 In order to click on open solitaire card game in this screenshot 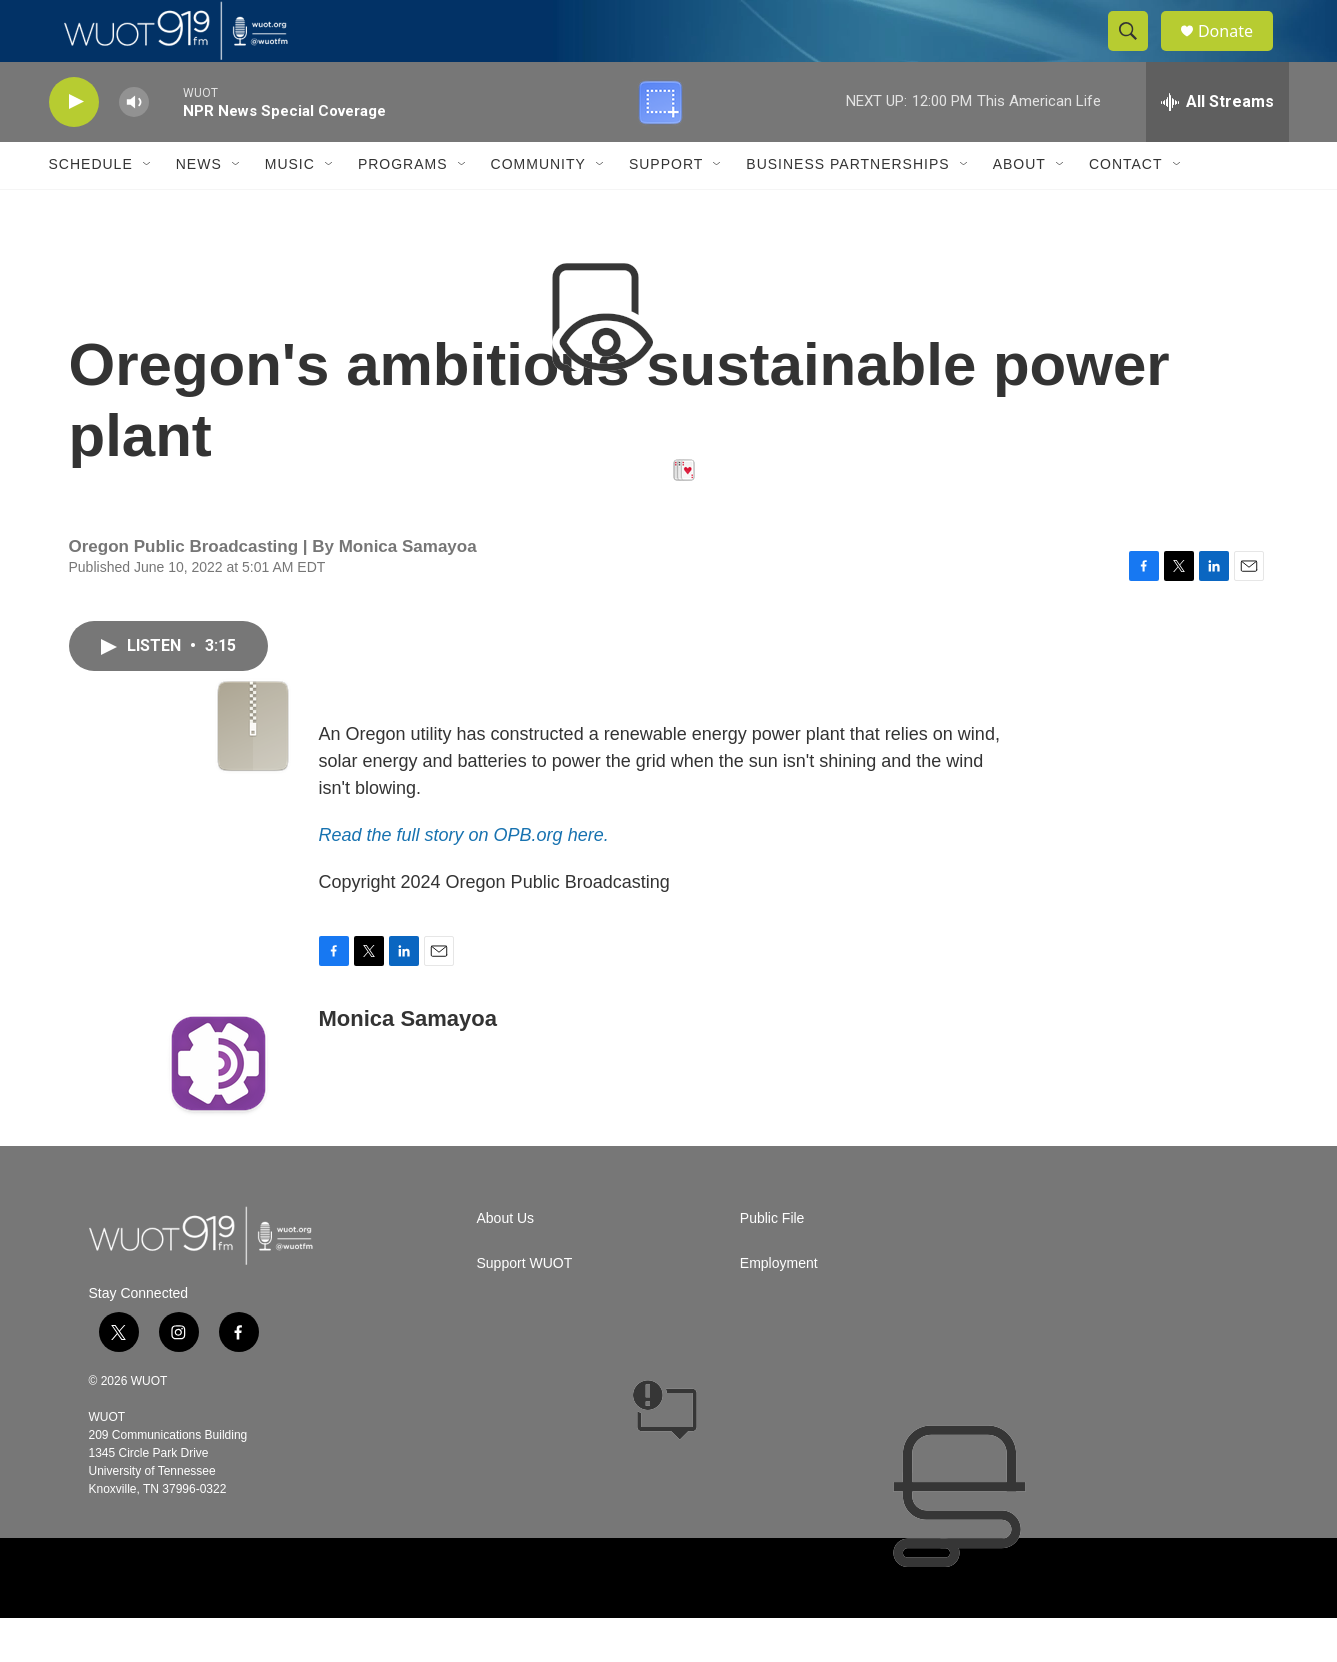, I will do `click(684, 470)`.